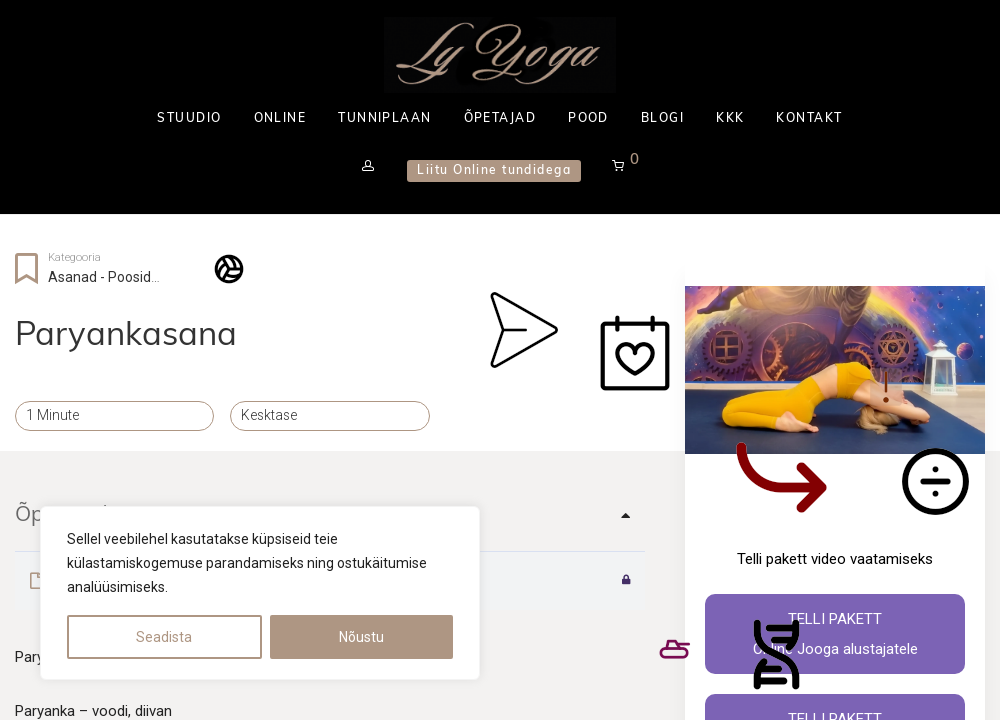 This screenshot has height=720, width=1000. Describe the element at coordinates (675, 648) in the screenshot. I see `military or defense-related feature` at that location.